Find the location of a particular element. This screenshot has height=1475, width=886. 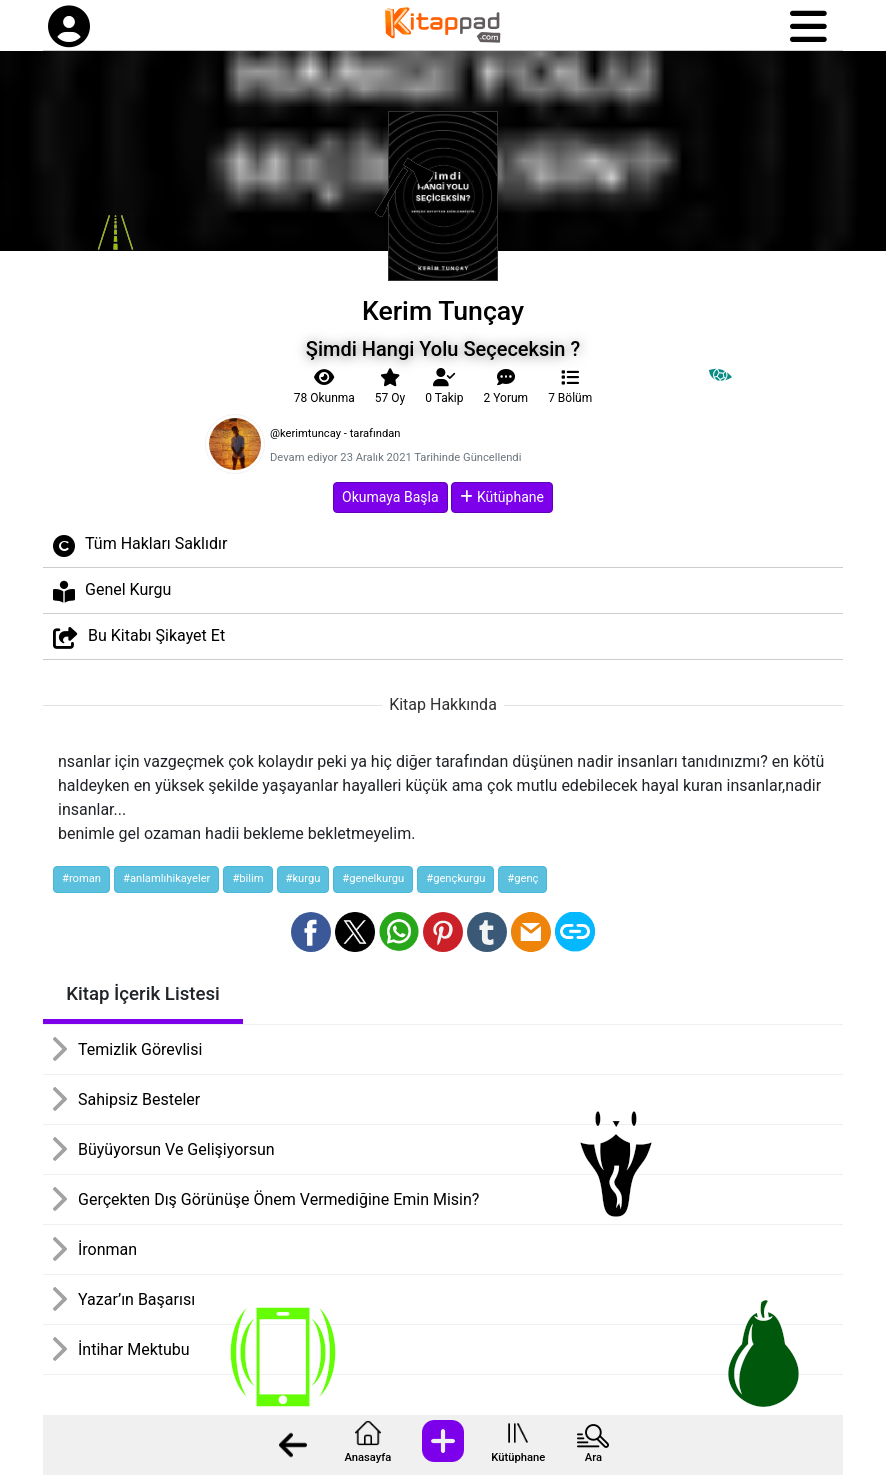

view directions or navigation options is located at coordinates (115, 232).